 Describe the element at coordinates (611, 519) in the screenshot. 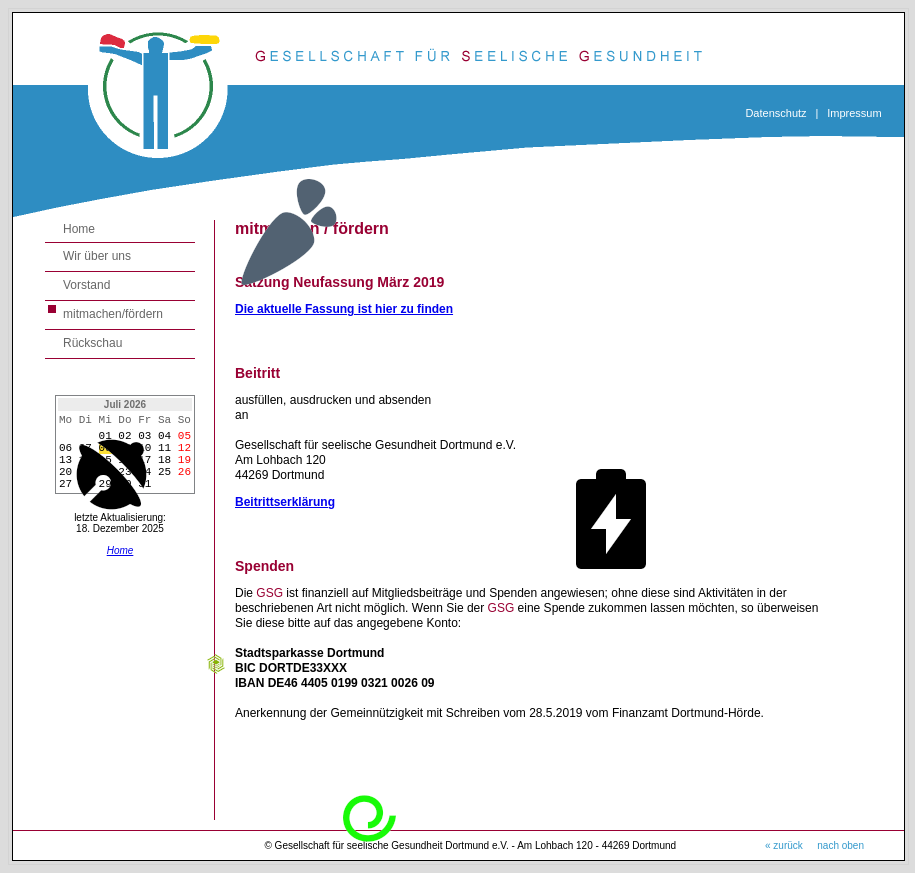

I see `battery charging status indicator` at that location.